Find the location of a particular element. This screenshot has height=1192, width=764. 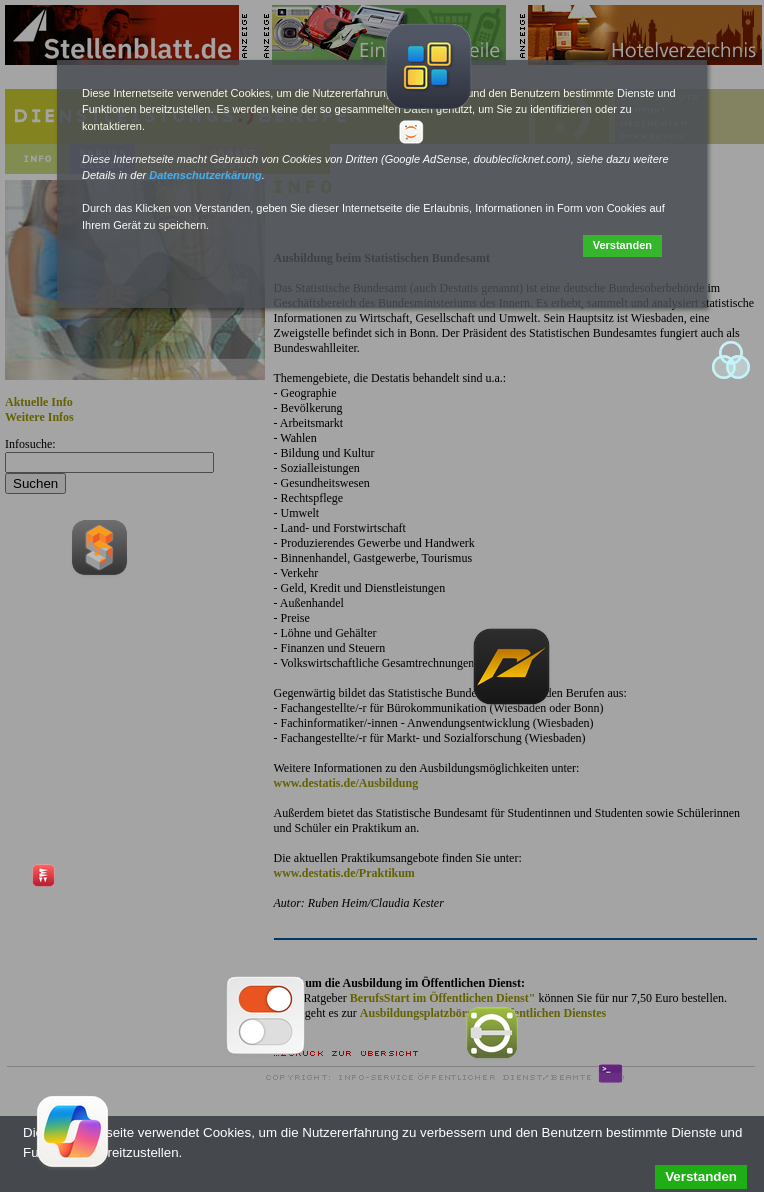

launch jupyter notebook application is located at coordinates (411, 132).